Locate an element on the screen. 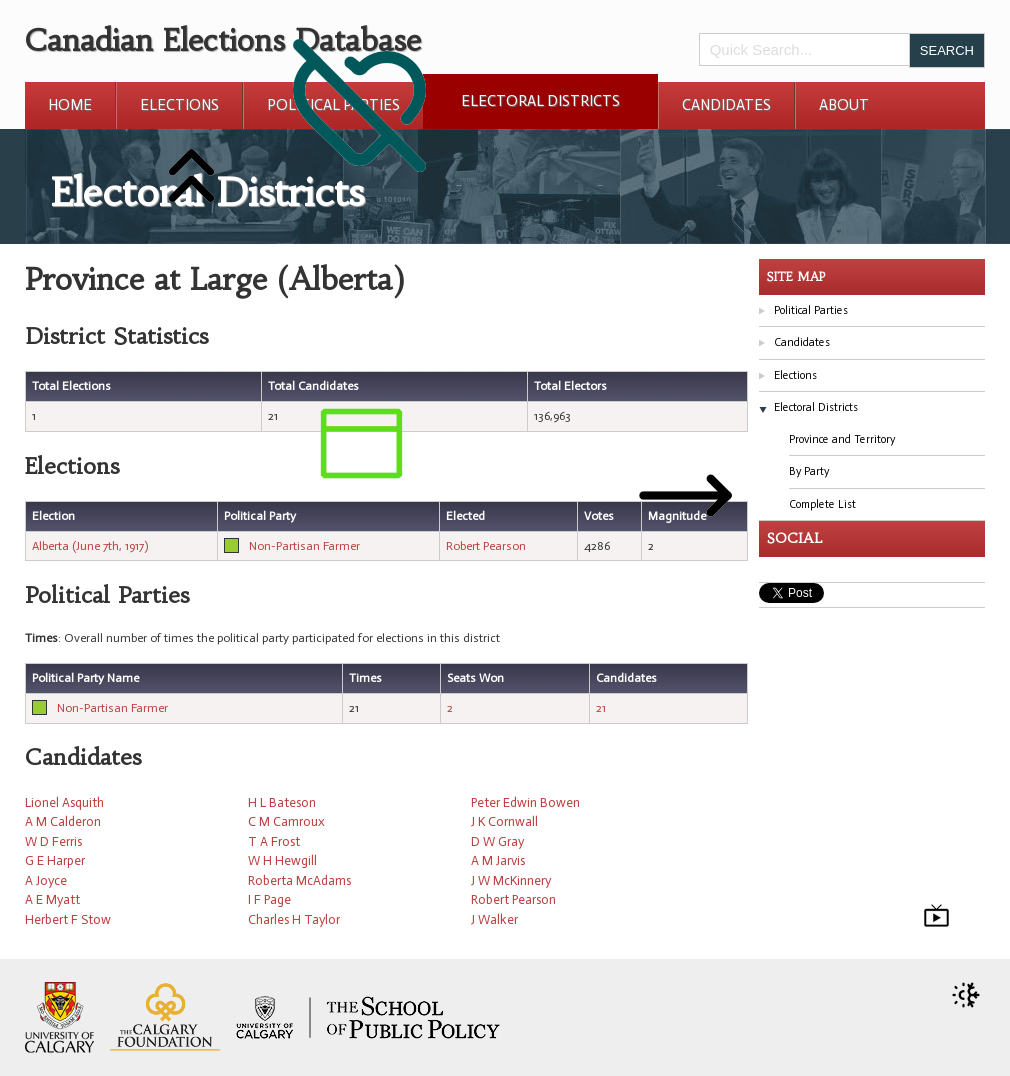 Image resolution: width=1010 pixels, height=1076 pixels. toggle between hot and cold temperature settings is located at coordinates (966, 995).